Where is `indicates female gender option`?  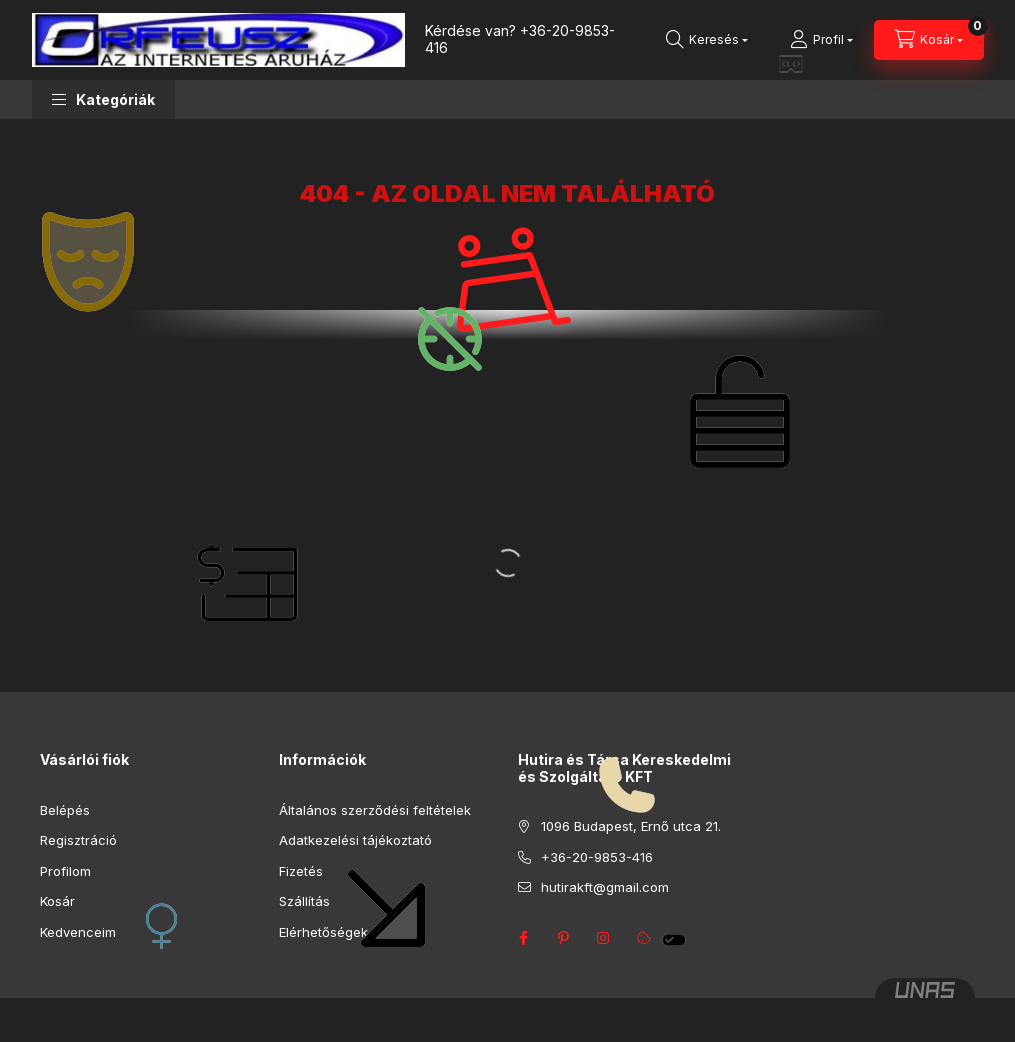
indicates female gender option is located at coordinates (161, 925).